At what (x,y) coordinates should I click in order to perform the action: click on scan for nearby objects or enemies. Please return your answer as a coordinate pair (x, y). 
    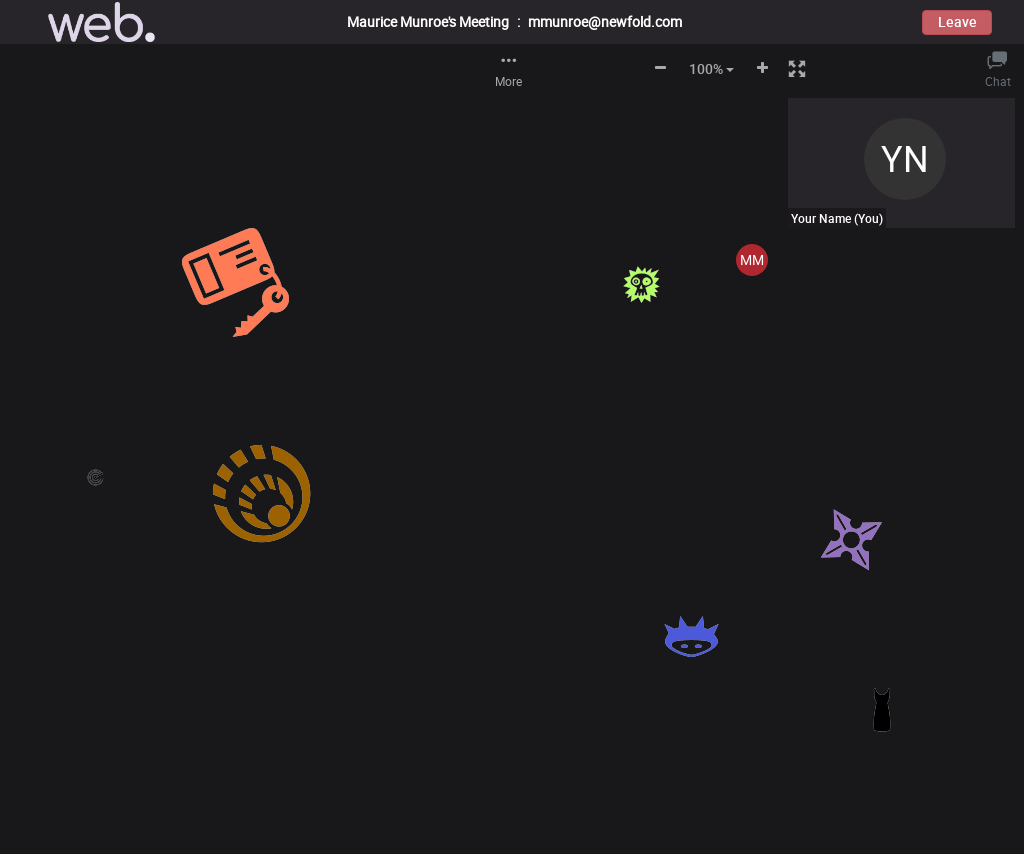
    Looking at the image, I should click on (95, 477).